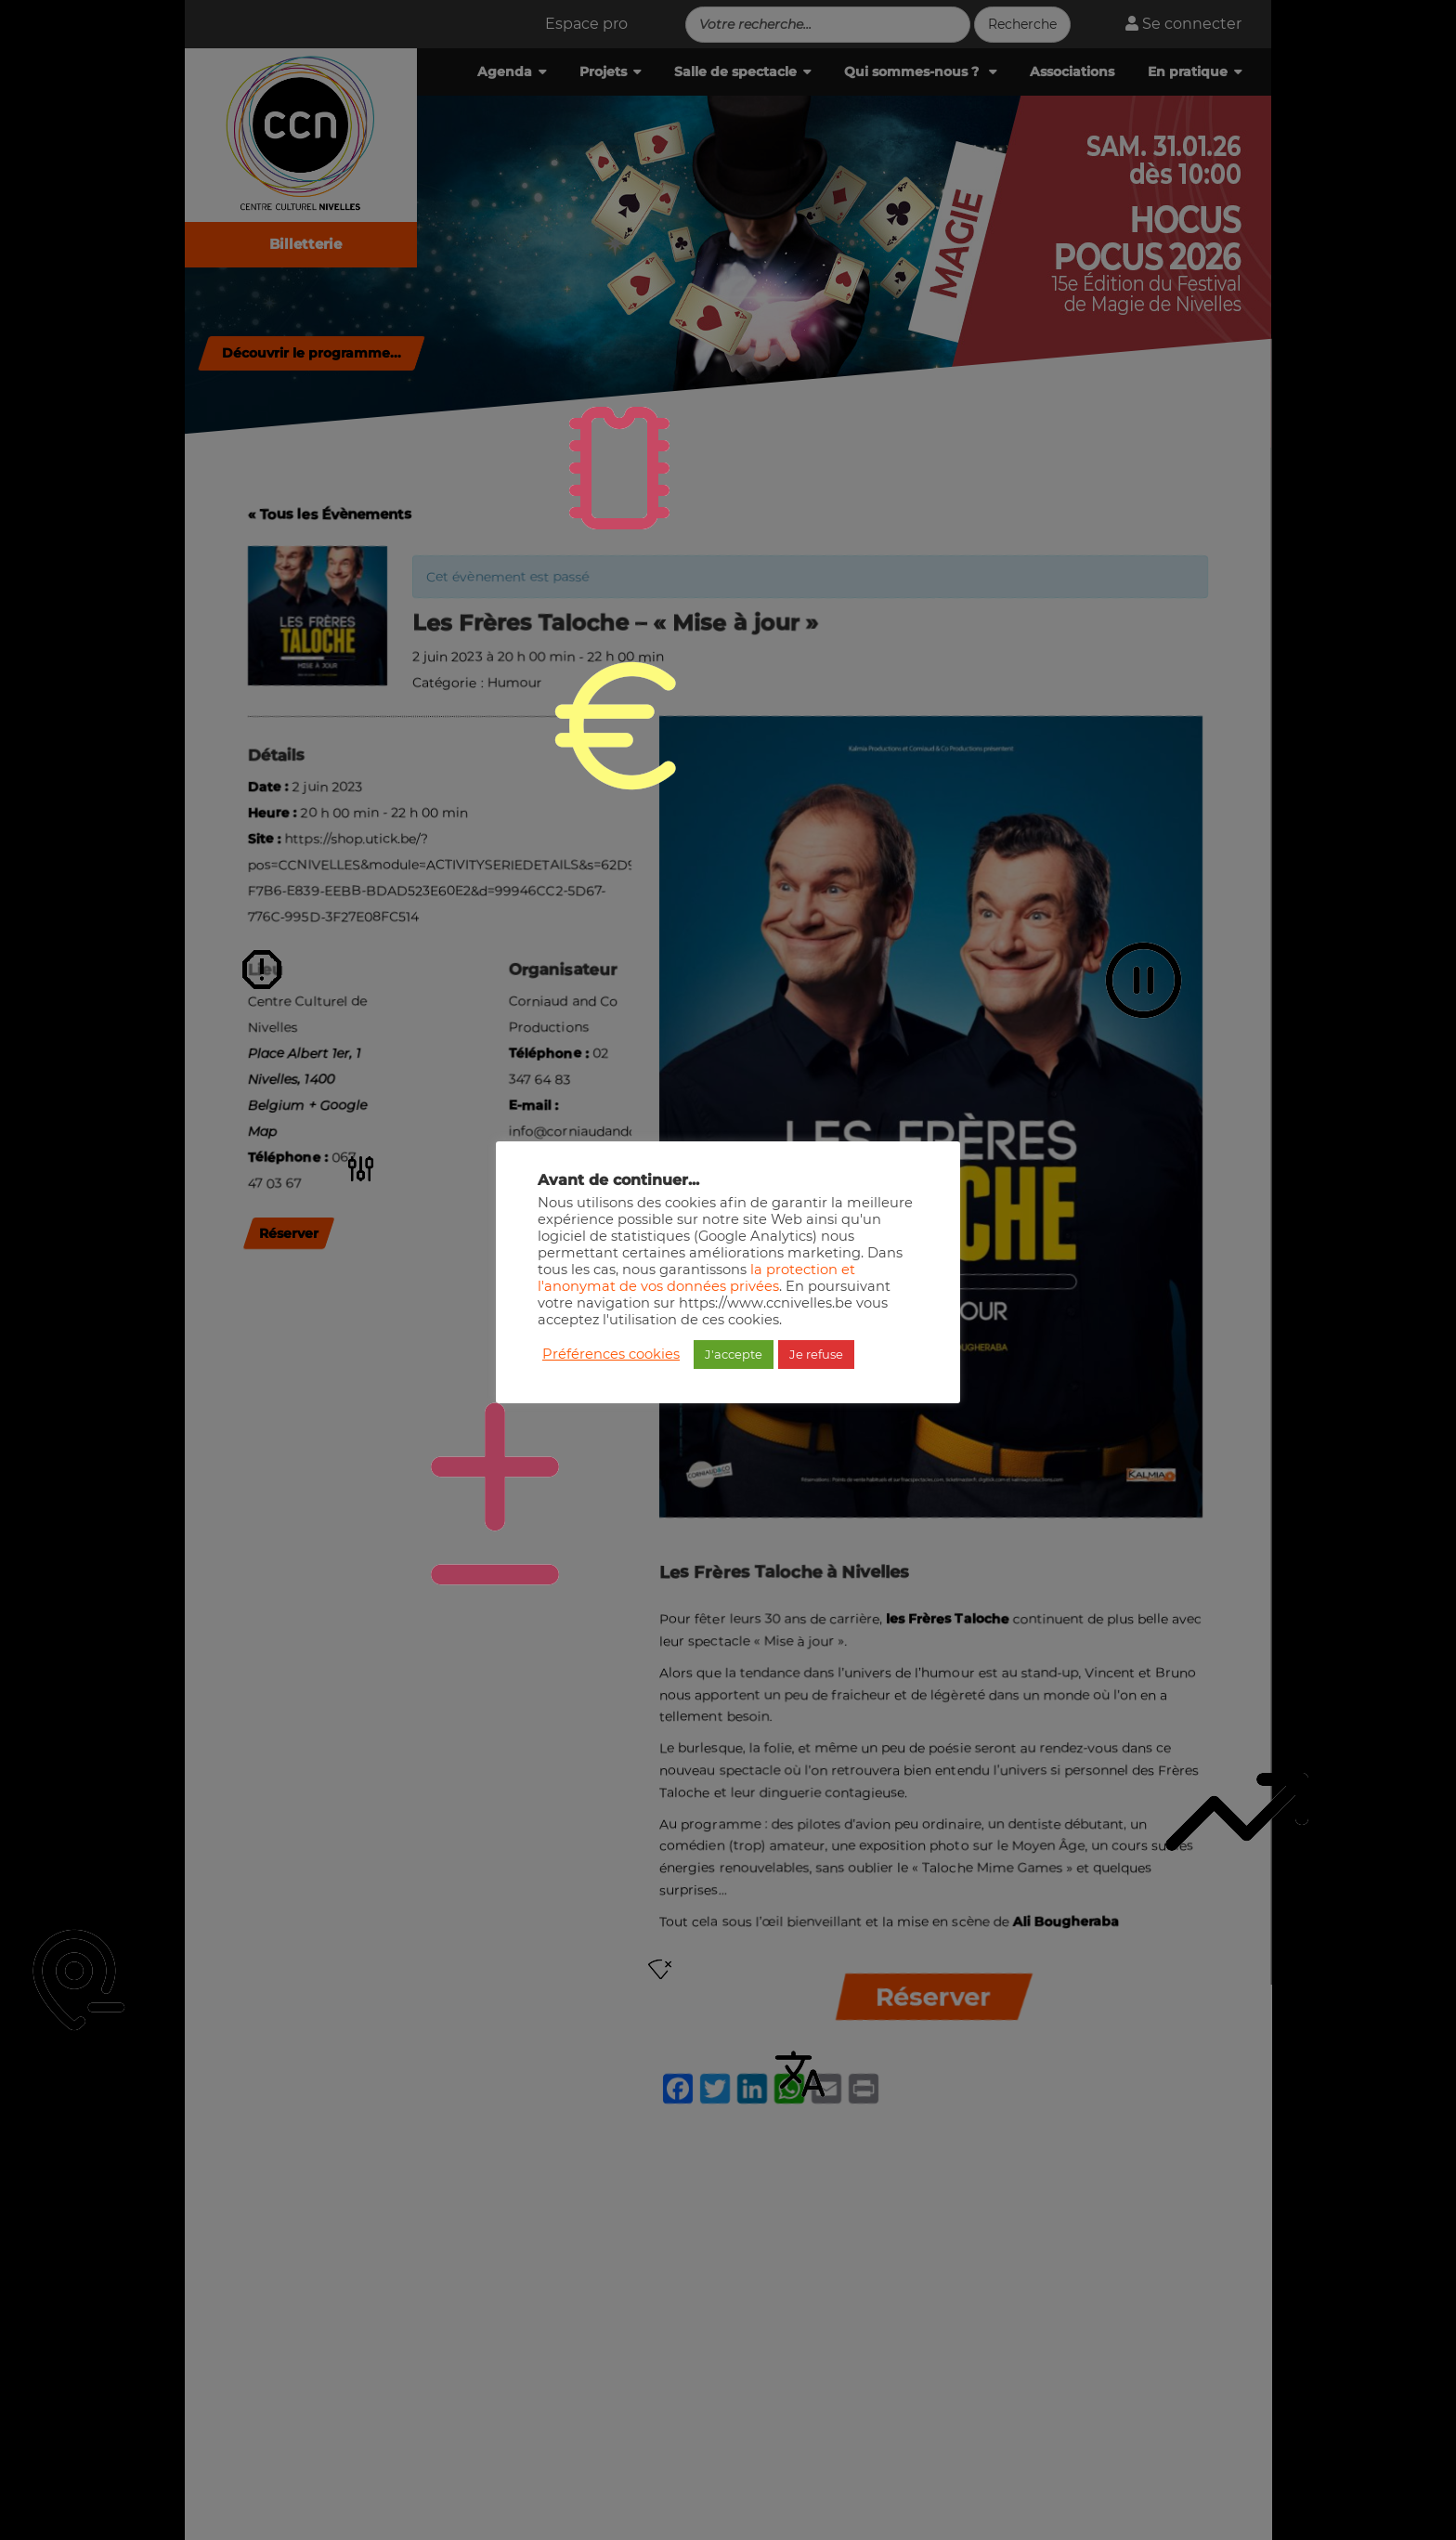  Describe the element at coordinates (618, 725) in the screenshot. I see `view or select euro currency` at that location.